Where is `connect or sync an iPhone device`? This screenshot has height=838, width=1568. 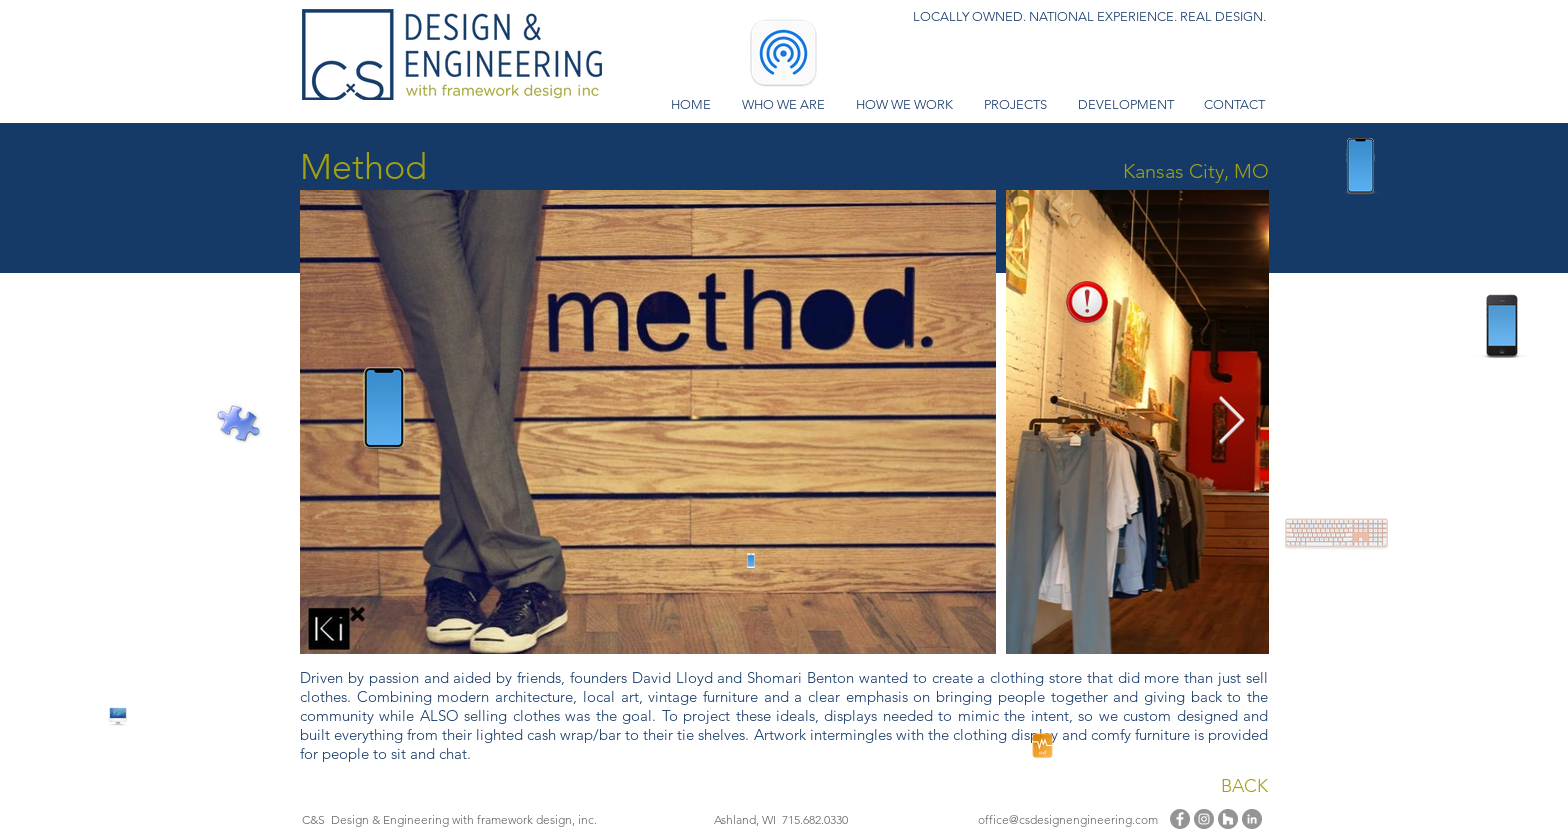
connect or sync an iPhone device is located at coordinates (751, 561).